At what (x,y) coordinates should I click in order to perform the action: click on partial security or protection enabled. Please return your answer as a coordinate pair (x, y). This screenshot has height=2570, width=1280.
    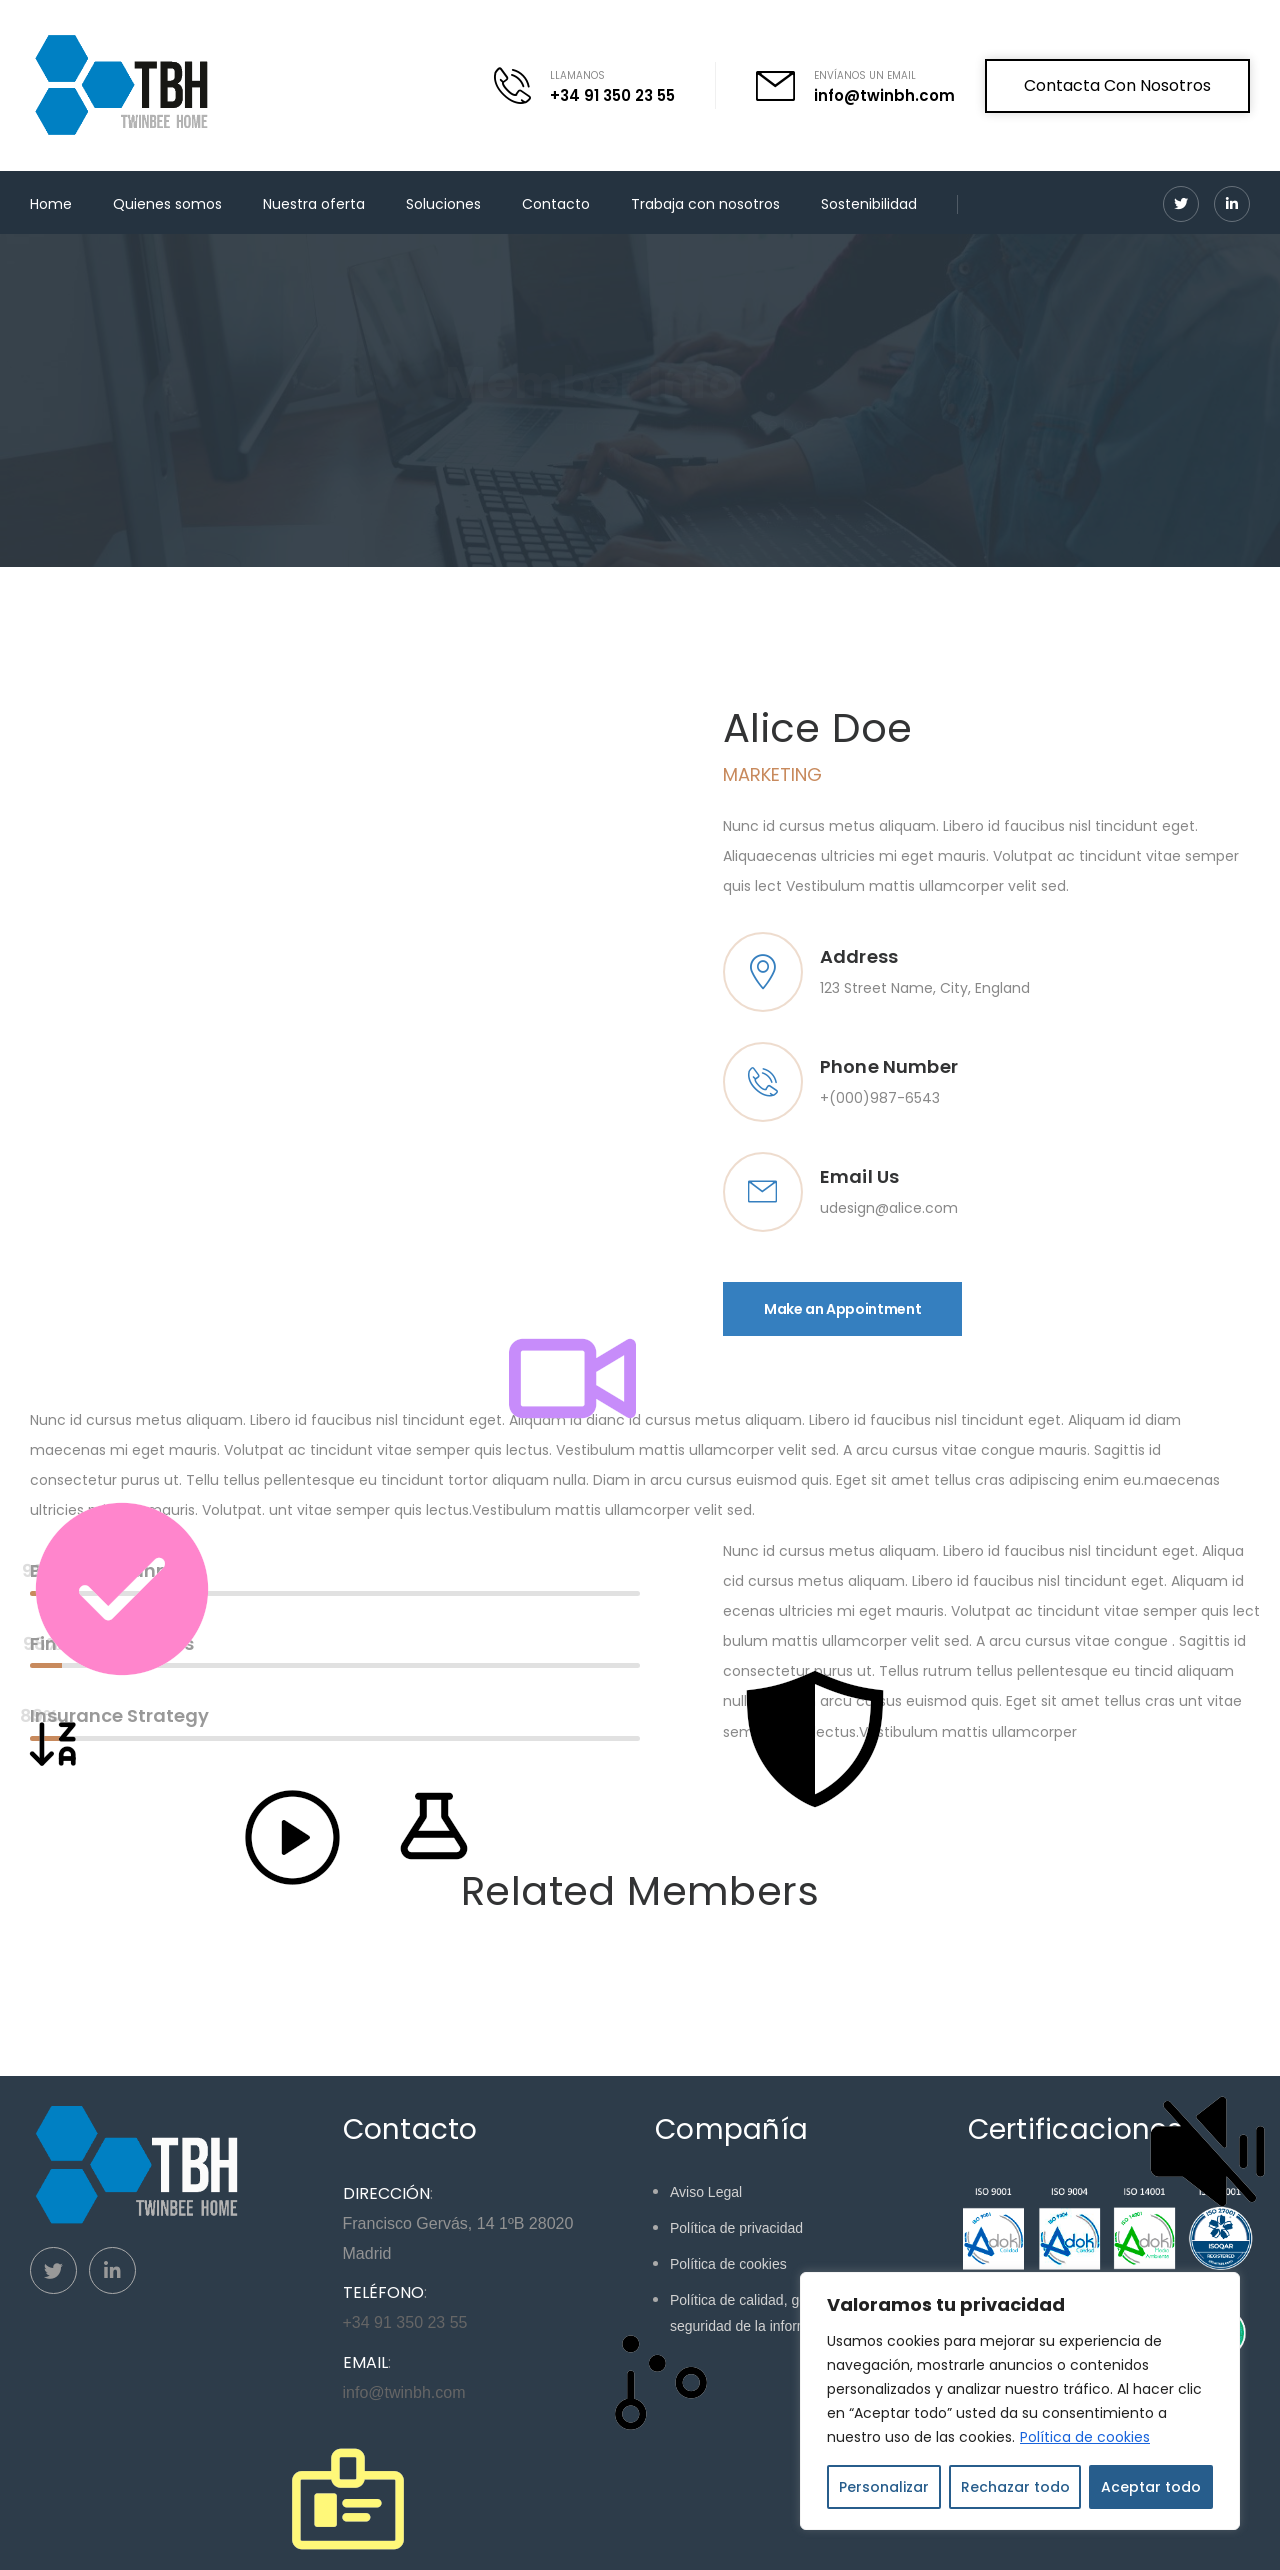
    Looking at the image, I should click on (815, 1739).